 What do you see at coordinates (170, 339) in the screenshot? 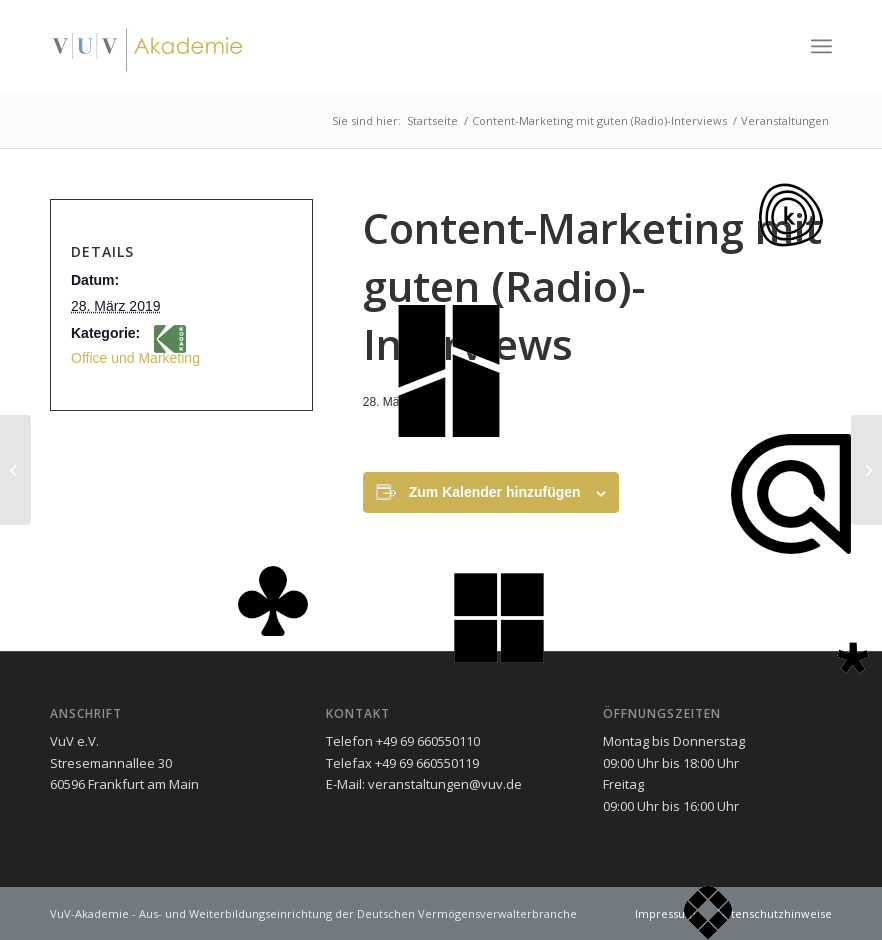
I see `Kodak brand logo` at bounding box center [170, 339].